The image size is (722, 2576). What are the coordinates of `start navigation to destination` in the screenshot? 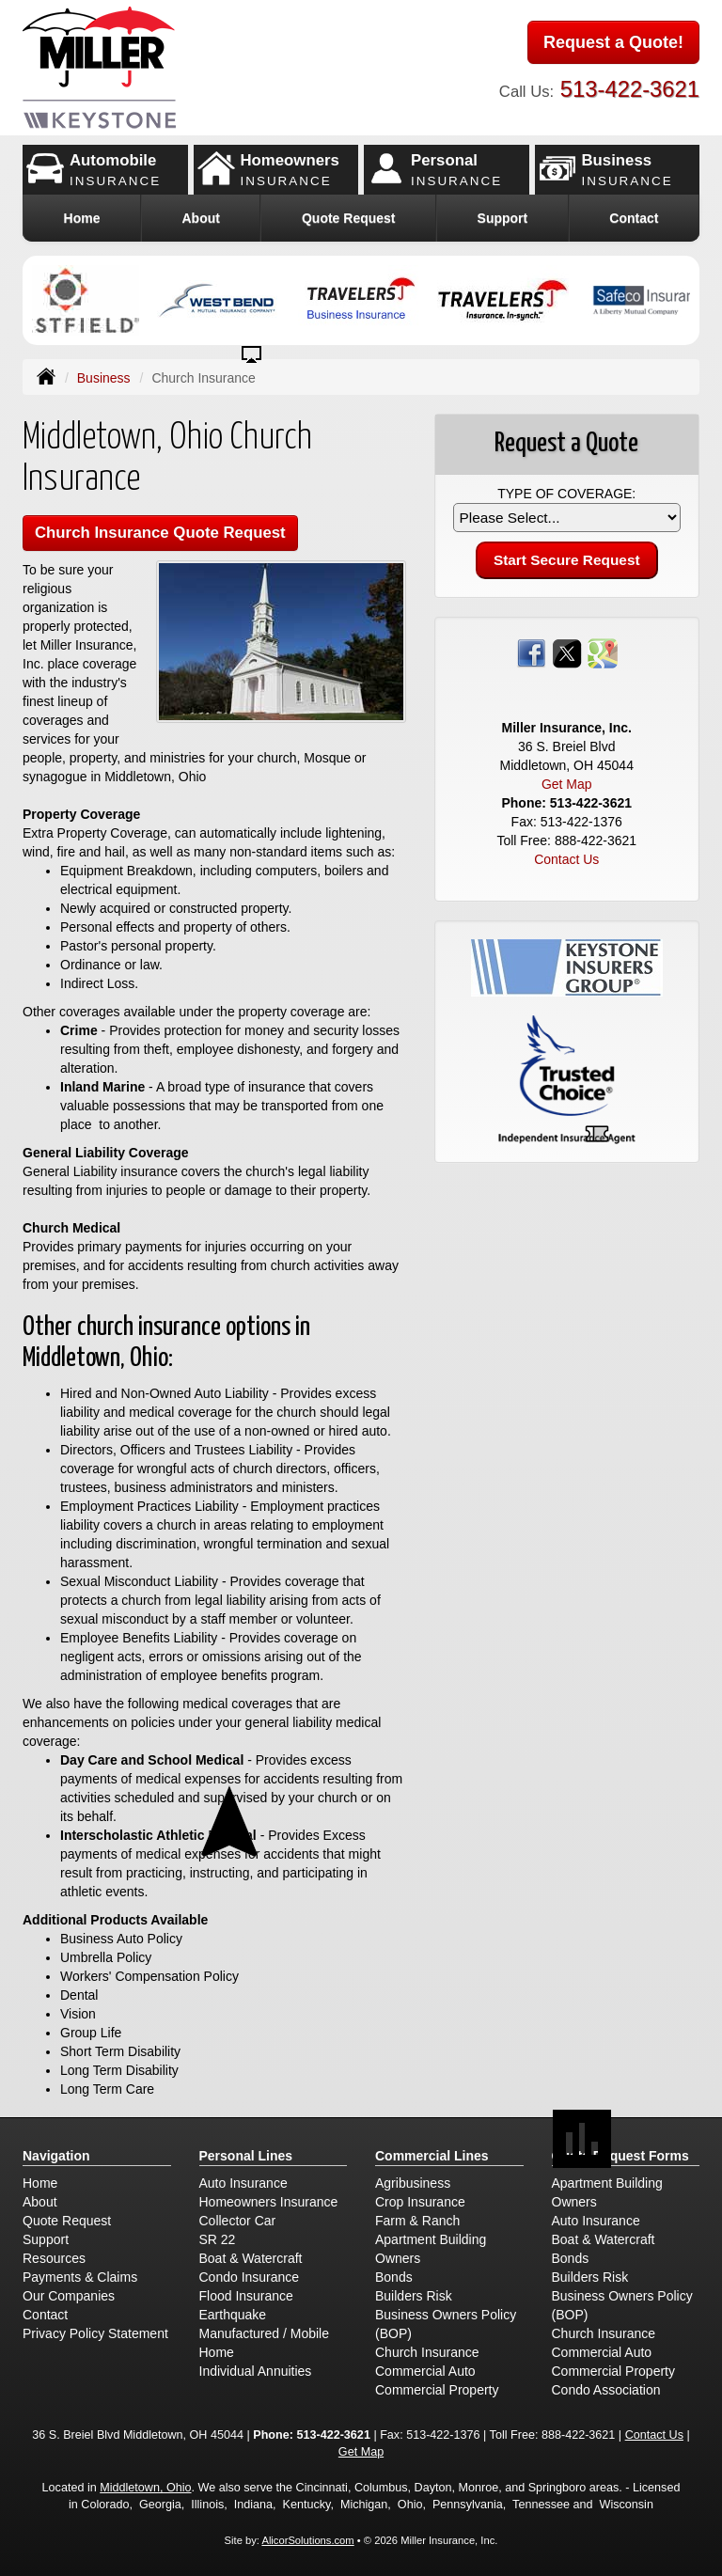 It's located at (229, 1823).